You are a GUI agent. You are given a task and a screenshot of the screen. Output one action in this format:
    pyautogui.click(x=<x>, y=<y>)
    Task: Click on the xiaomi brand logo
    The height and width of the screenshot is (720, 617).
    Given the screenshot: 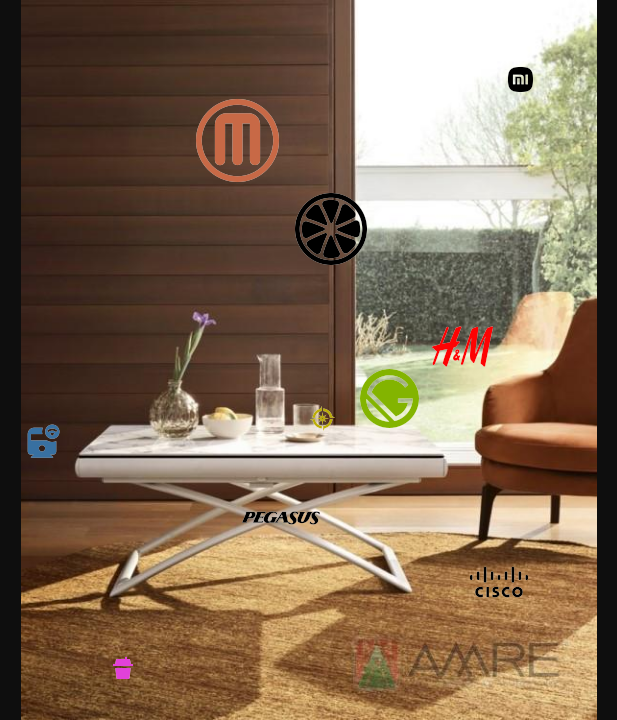 What is the action you would take?
    pyautogui.click(x=520, y=79)
    